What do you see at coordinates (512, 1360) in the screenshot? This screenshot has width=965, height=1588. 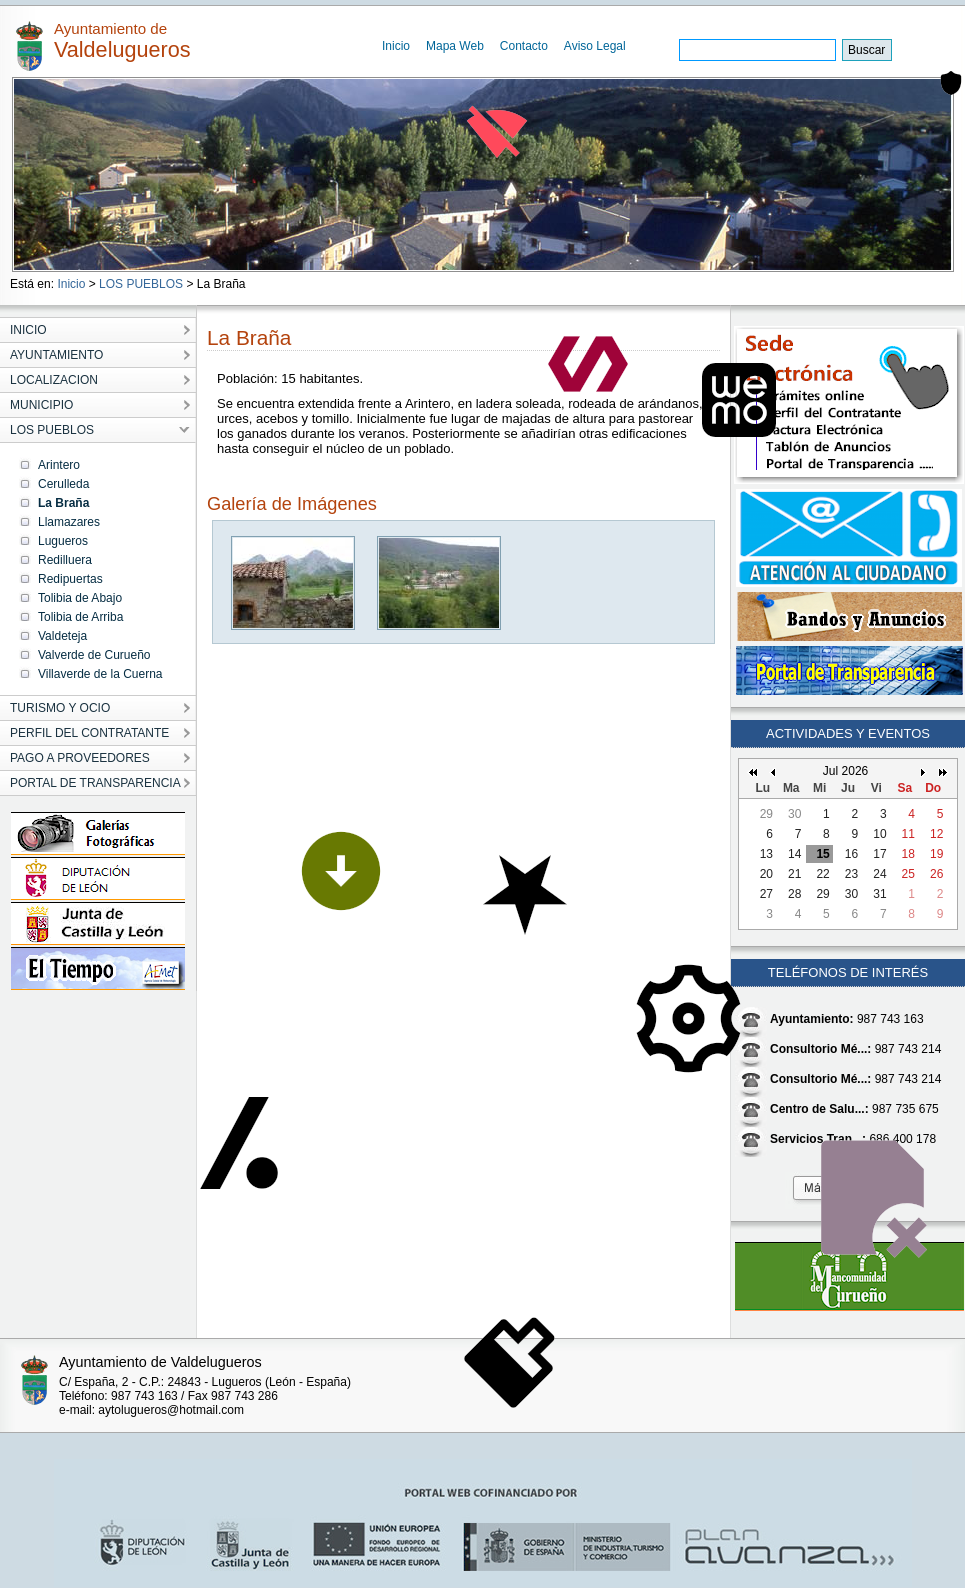 I see `access brush or painting tools` at bounding box center [512, 1360].